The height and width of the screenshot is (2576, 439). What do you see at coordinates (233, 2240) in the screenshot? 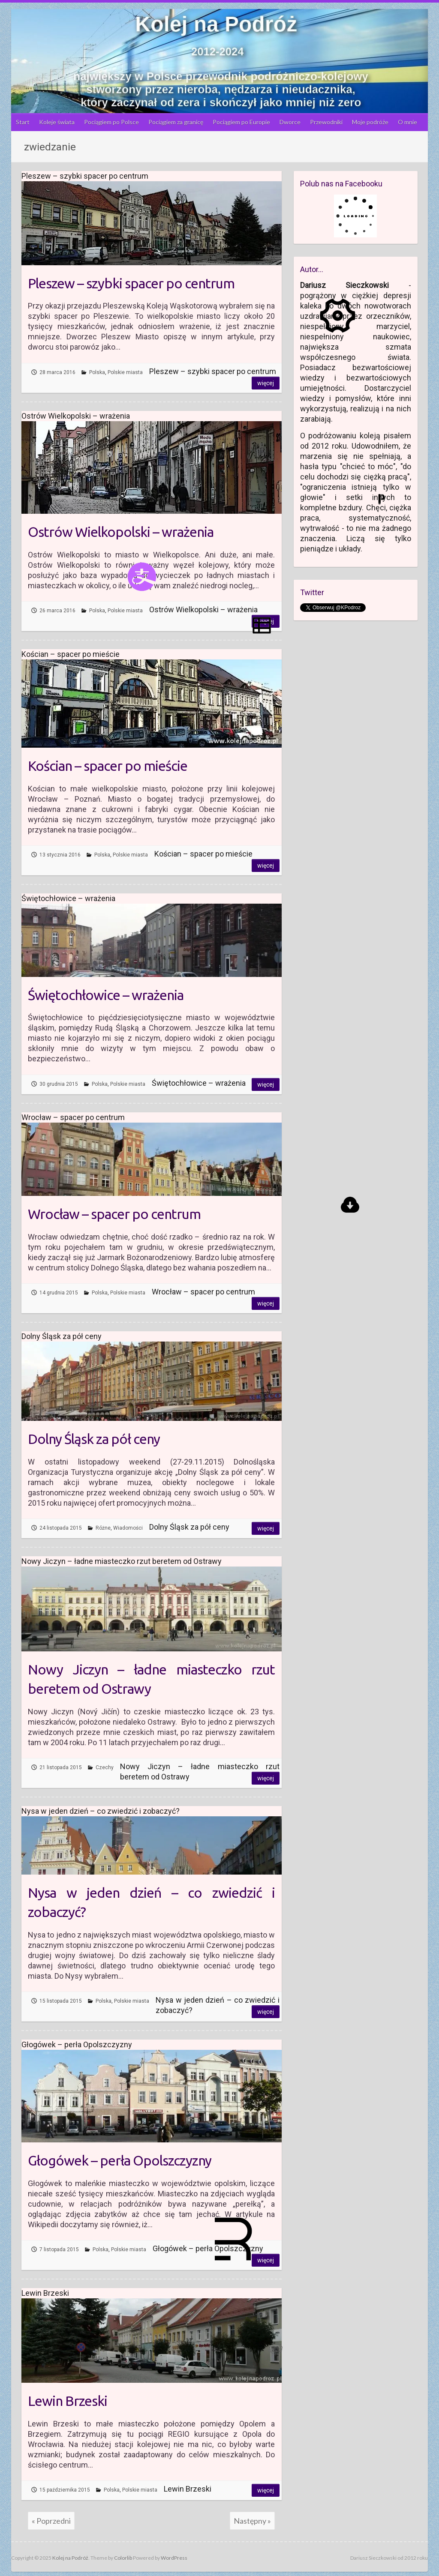
I see `remix run framework logo` at bounding box center [233, 2240].